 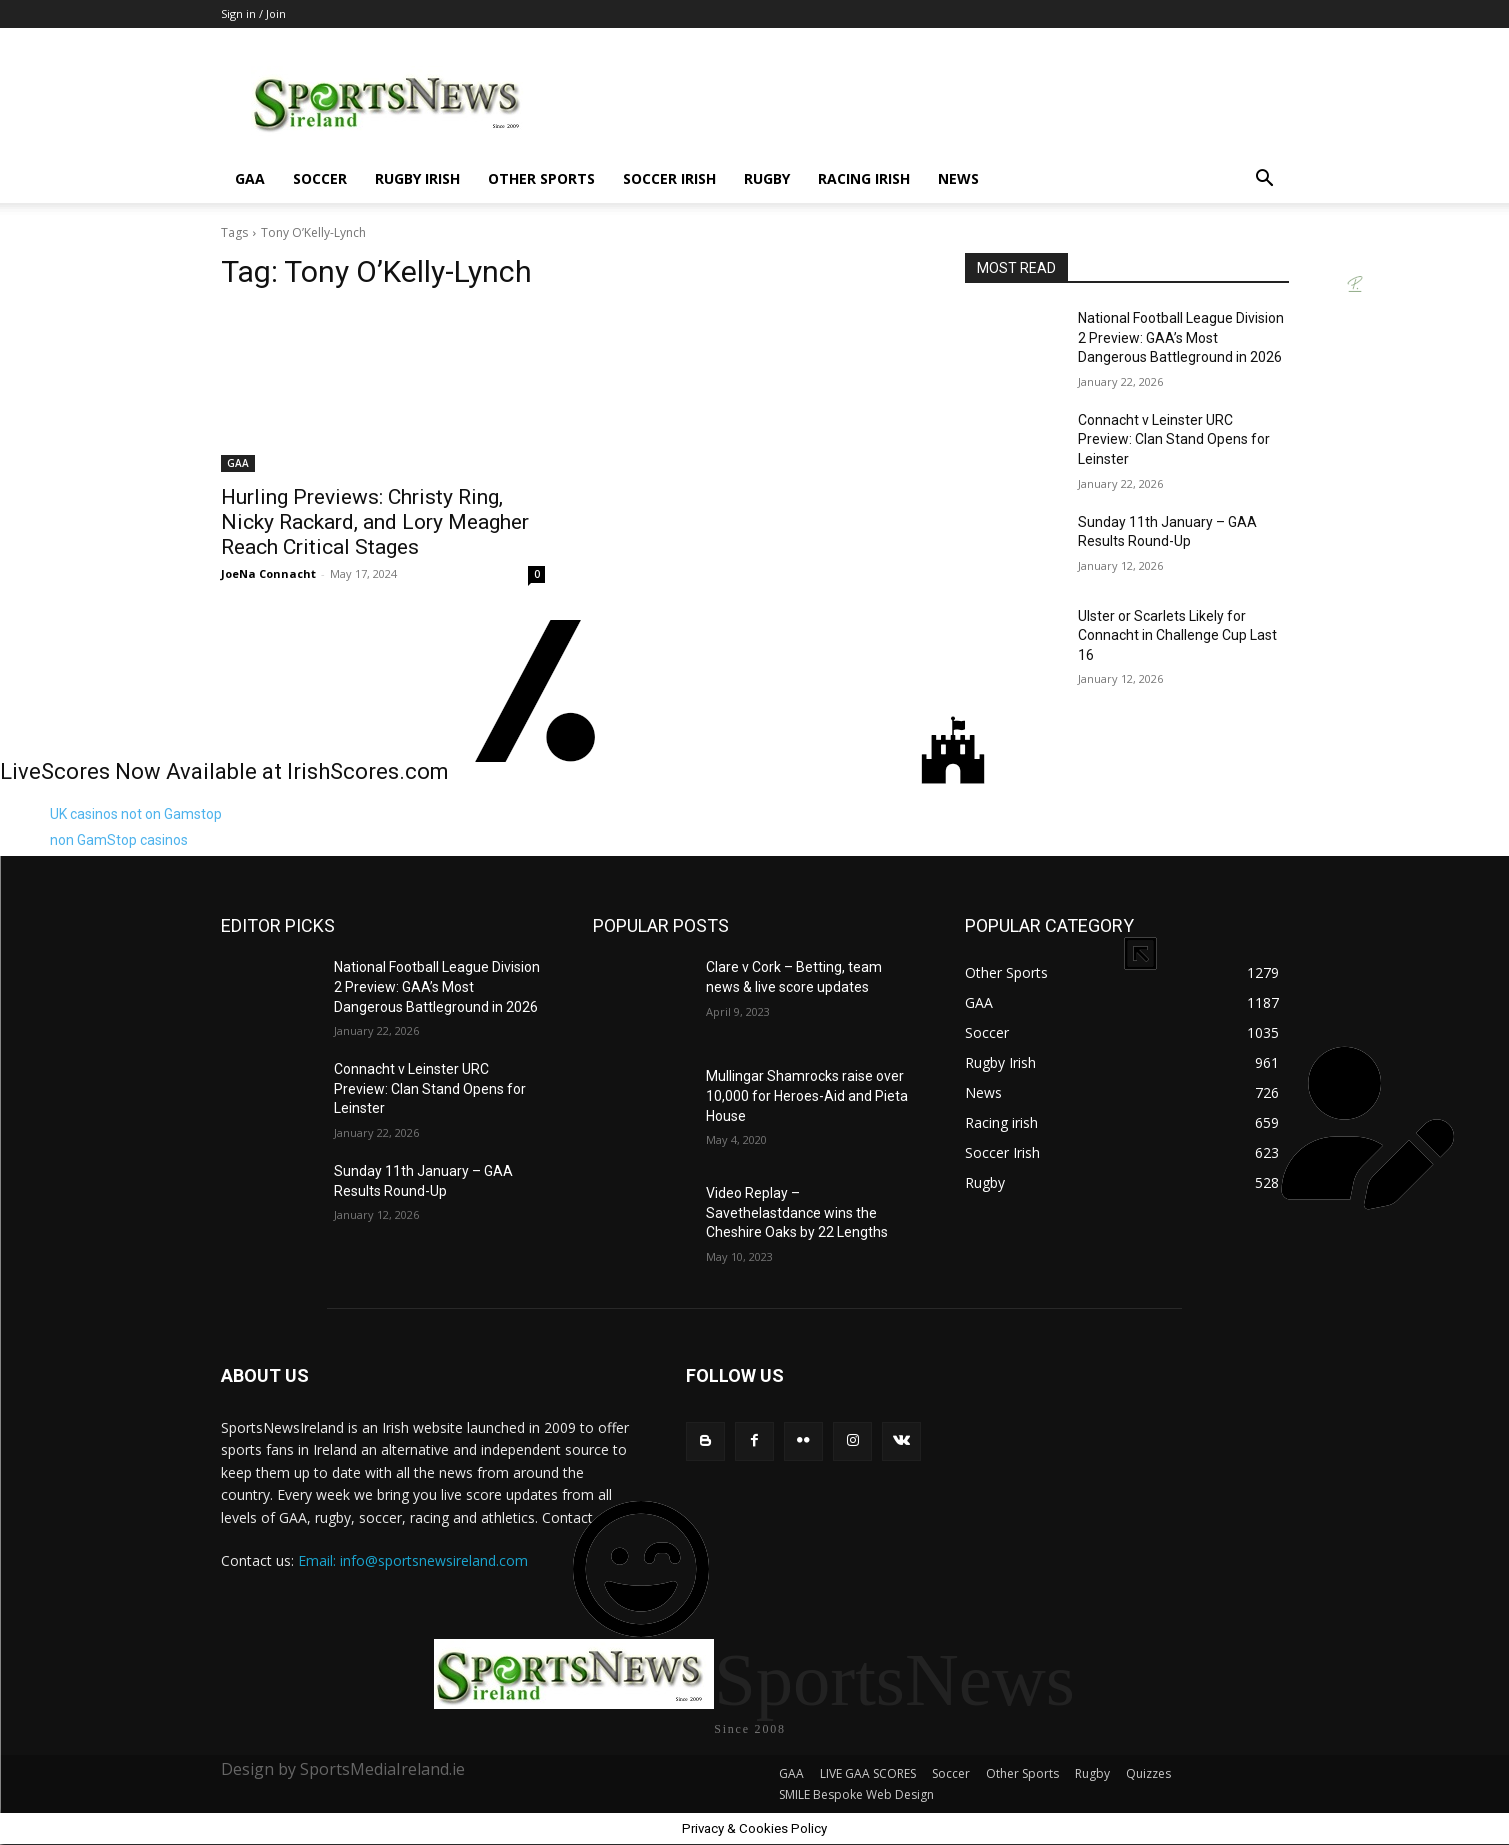 What do you see at coordinates (641, 1569) in the screenshot?
I see `insert a winking emoji into text` at bounding box center [641, 1569].